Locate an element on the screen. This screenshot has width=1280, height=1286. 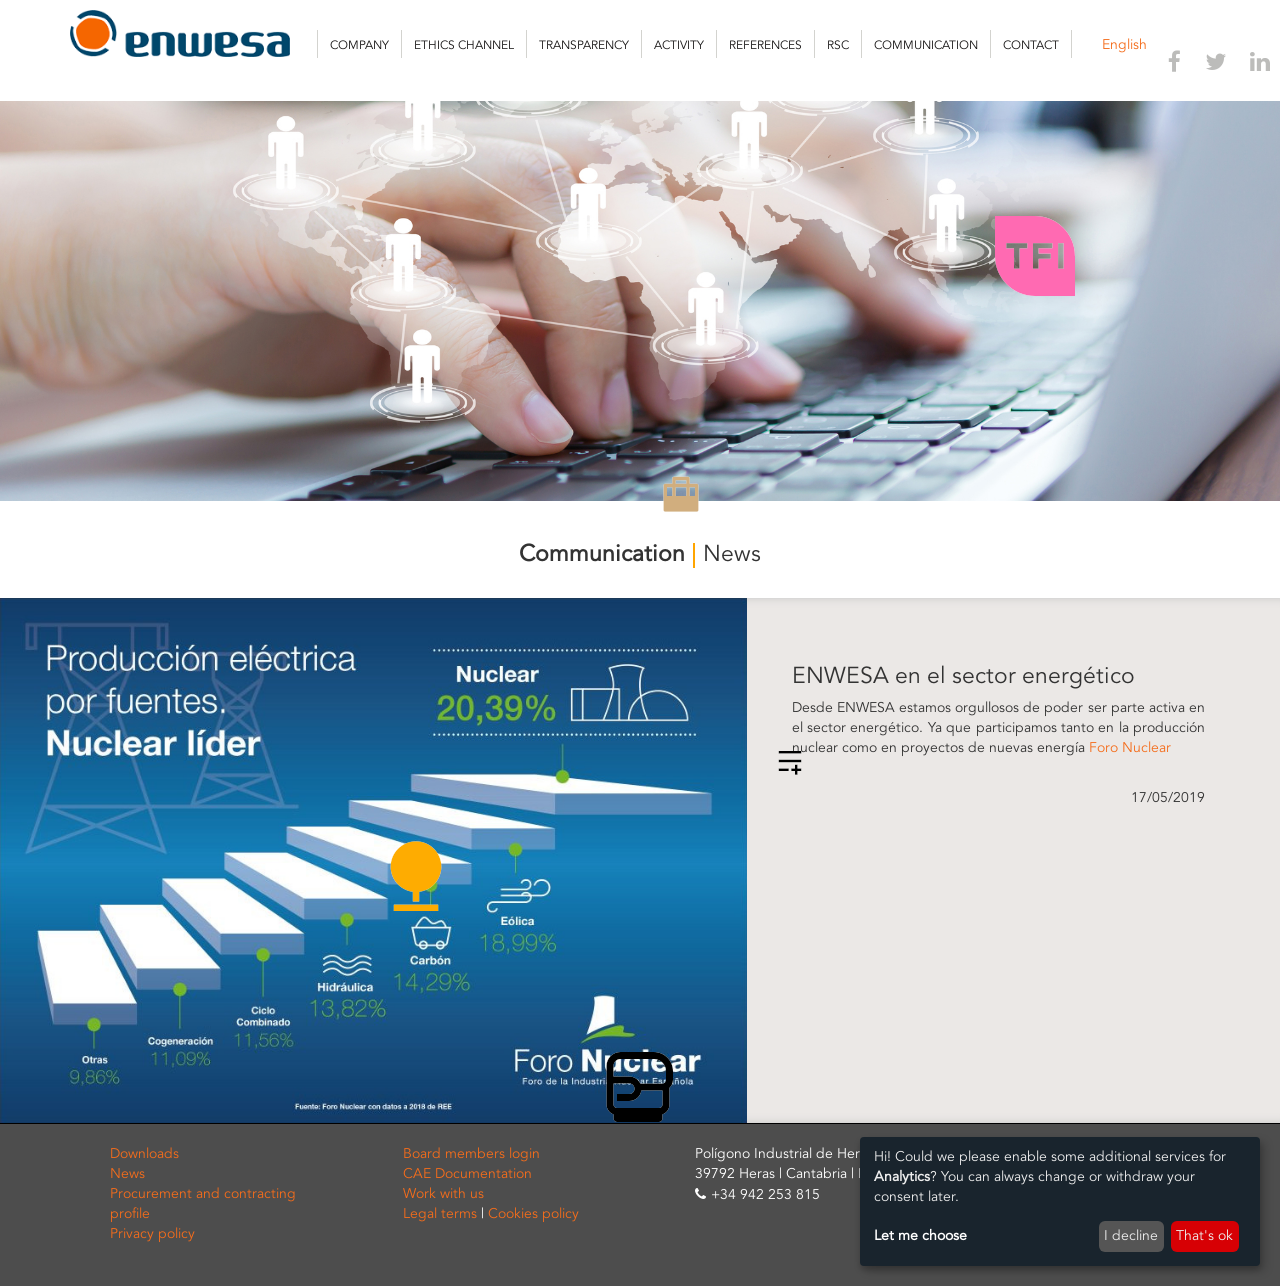
view pinned location on map is located at coordinates (416, 873).